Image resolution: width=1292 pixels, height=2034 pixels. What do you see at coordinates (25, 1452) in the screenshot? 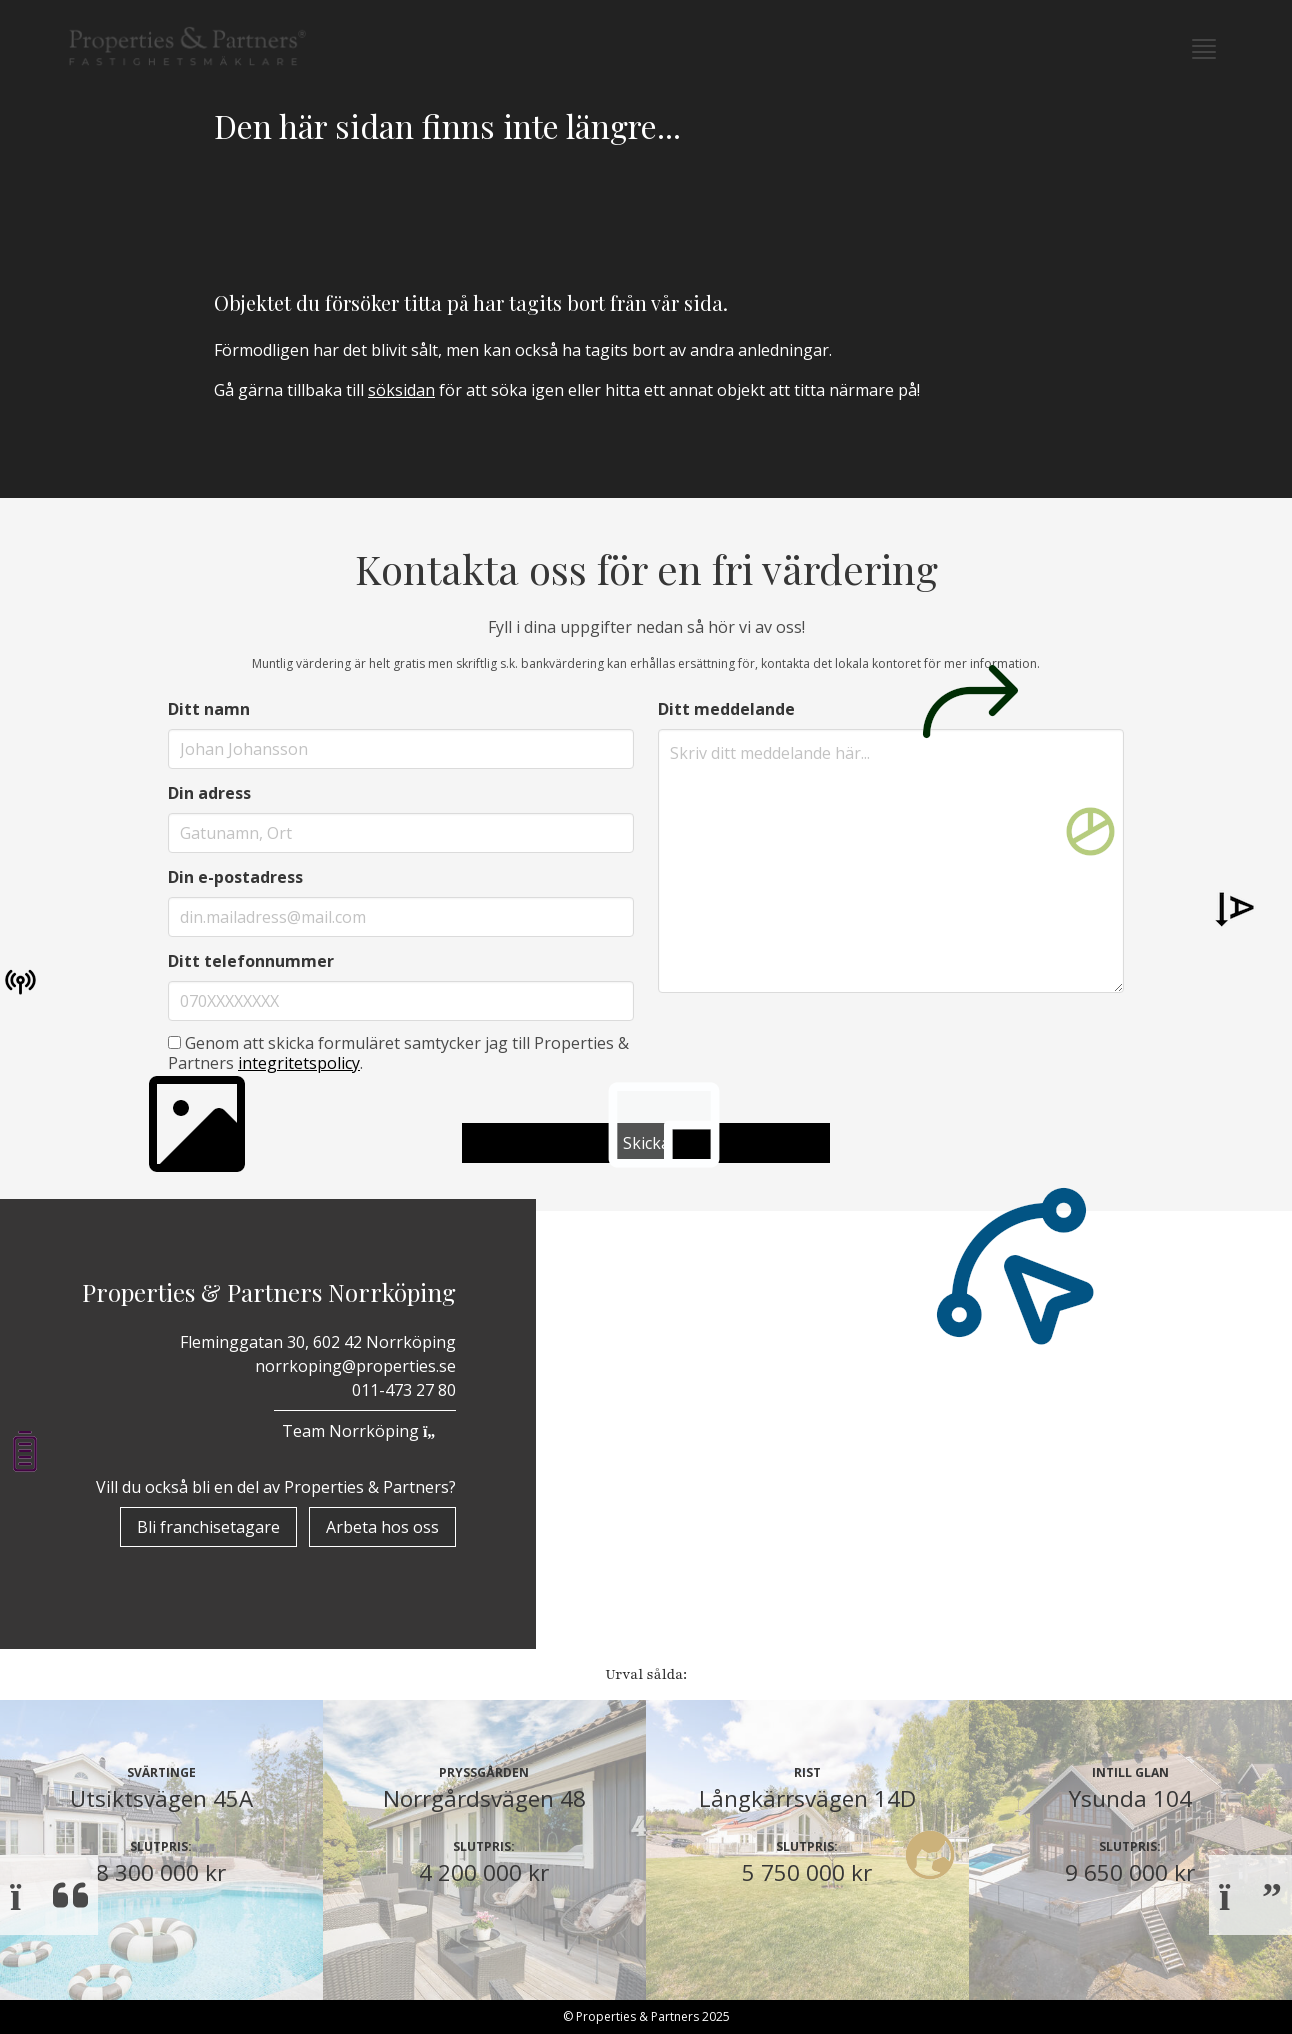
I see `battery fully charged` at bounding box center [25, 1452].